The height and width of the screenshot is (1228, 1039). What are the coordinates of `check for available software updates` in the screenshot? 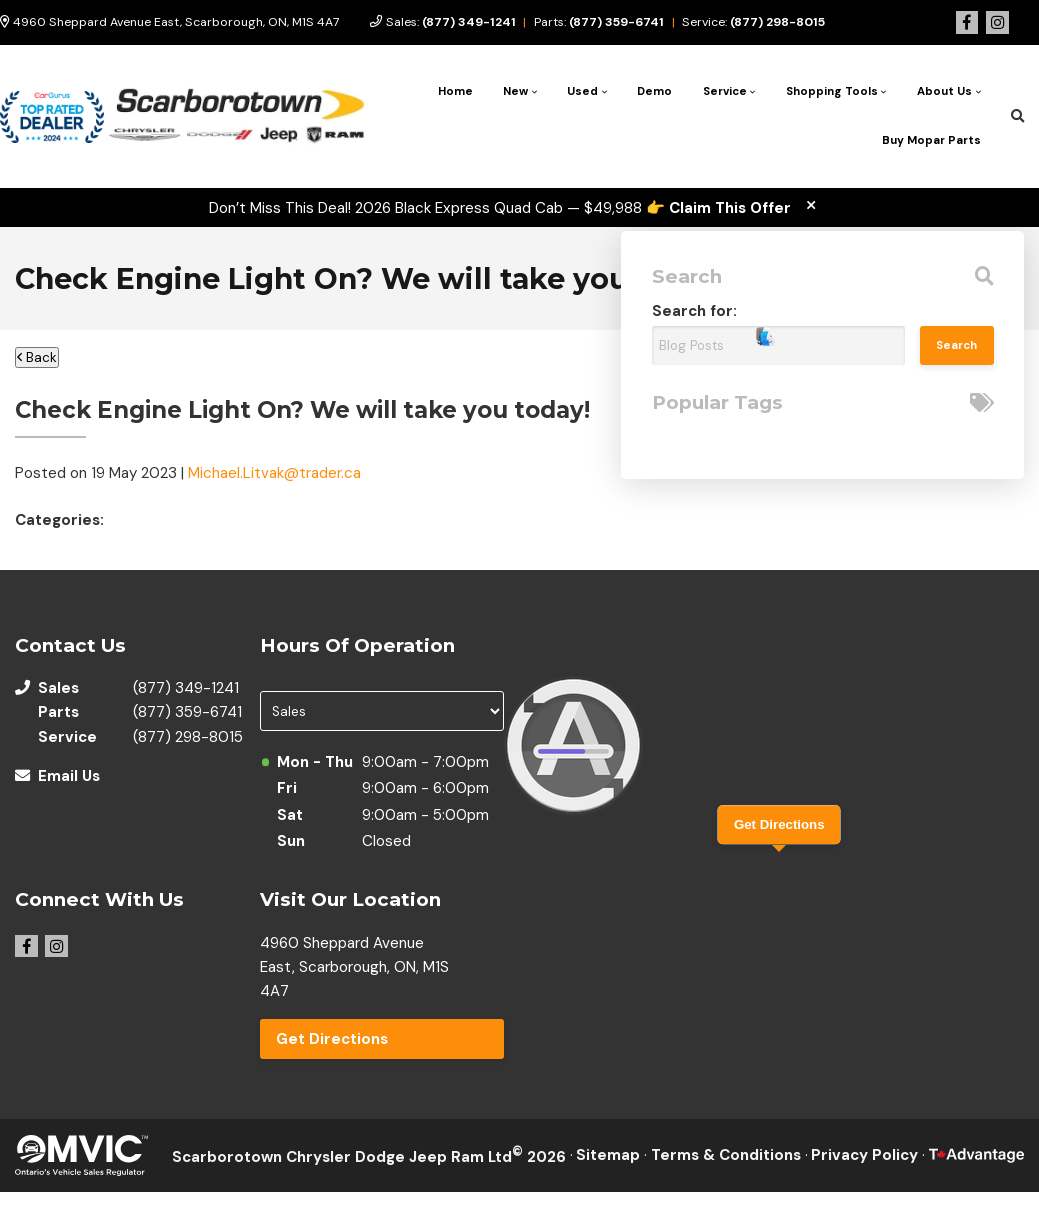 It's located at (573, 745).